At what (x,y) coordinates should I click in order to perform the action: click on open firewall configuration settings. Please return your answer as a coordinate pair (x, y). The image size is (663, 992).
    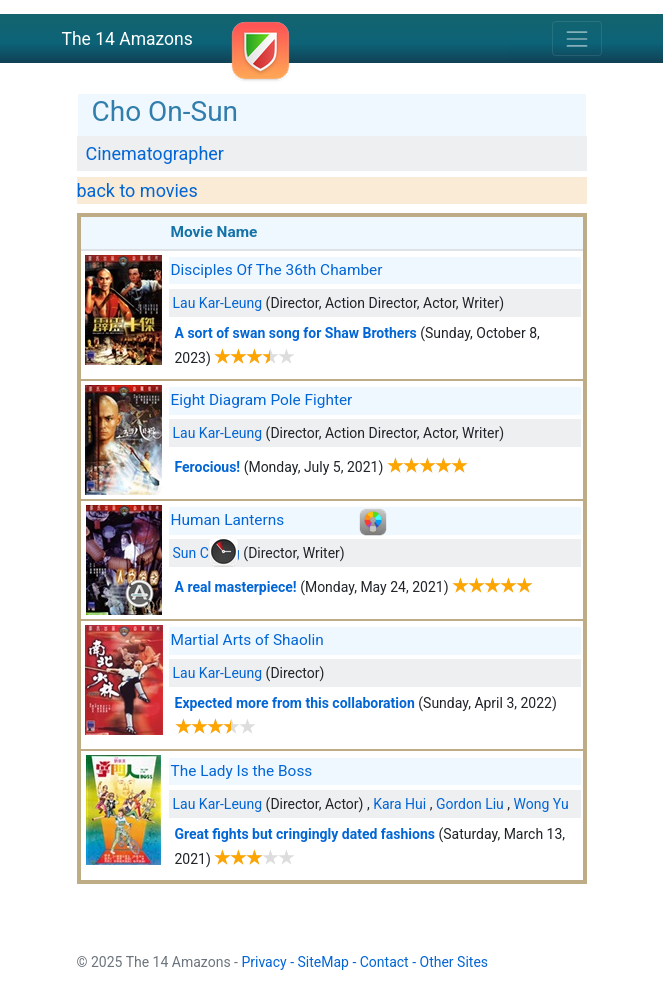
    Looking at the image, I should click on (260, 50).